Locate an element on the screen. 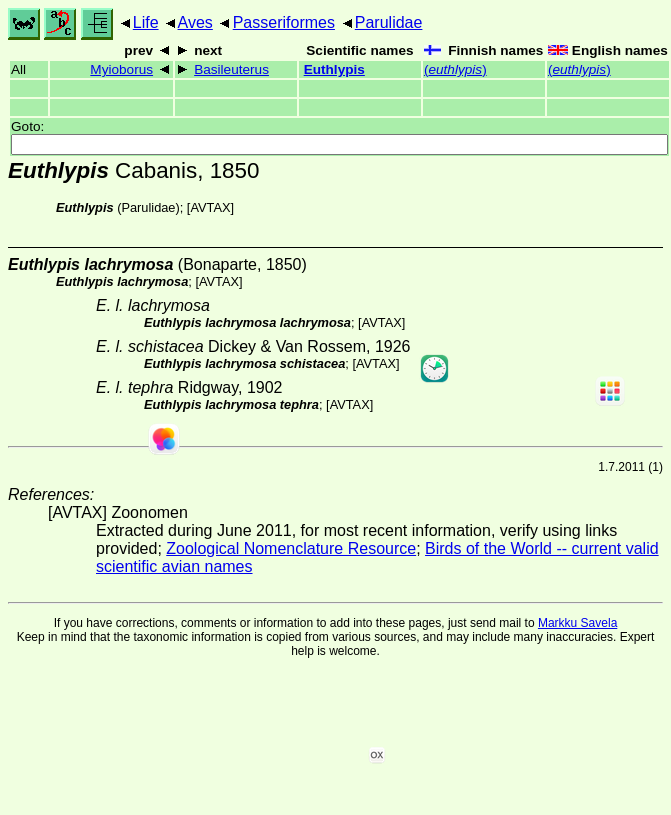 The height and width of the screenshot is (815, 671). open Game Center app is located at coordinates (164, 439).